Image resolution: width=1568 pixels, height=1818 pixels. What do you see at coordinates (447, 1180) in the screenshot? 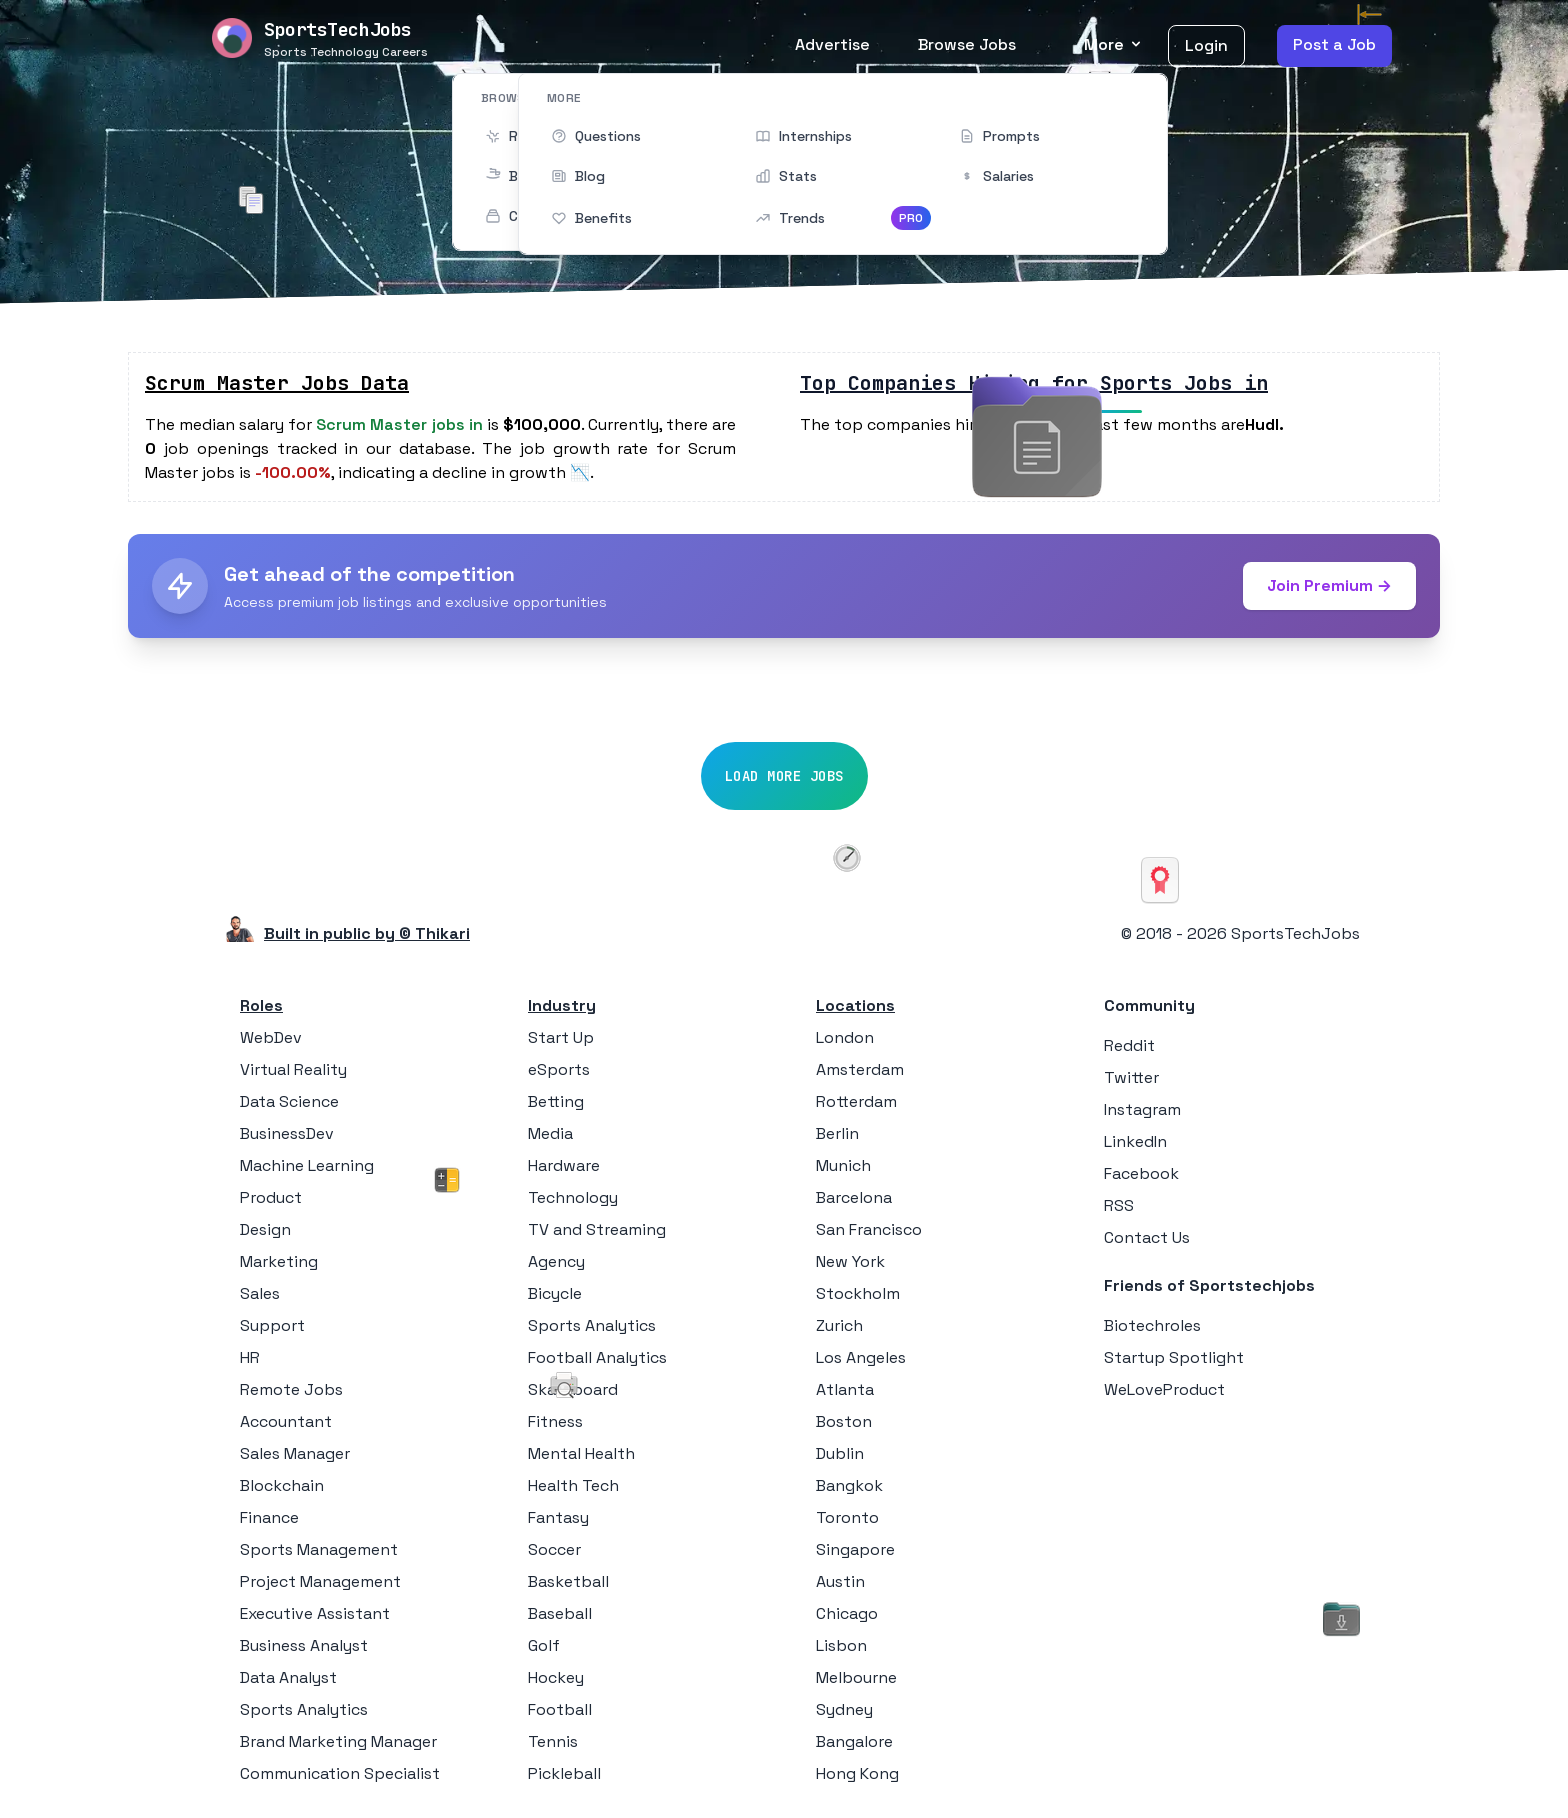
I see `open the calculator app` at bounding box center [447, 1180].